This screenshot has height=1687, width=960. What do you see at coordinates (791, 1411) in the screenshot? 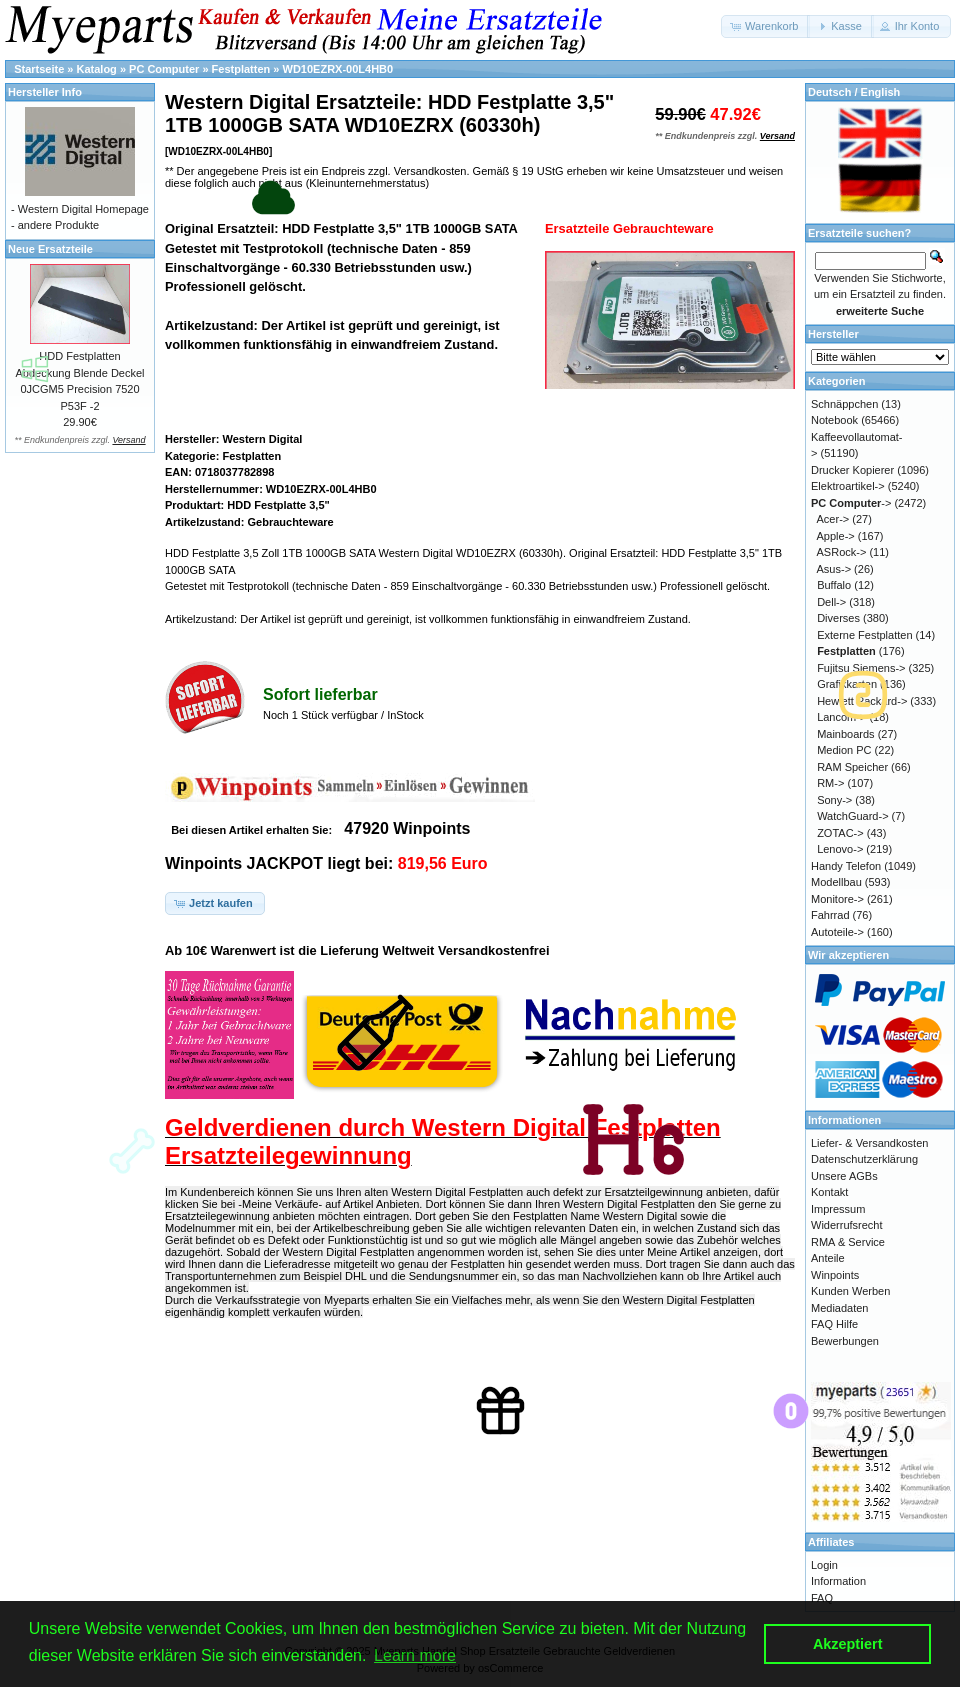
I see `indicates zero items or notifications` at bounding box center [791, 1411].